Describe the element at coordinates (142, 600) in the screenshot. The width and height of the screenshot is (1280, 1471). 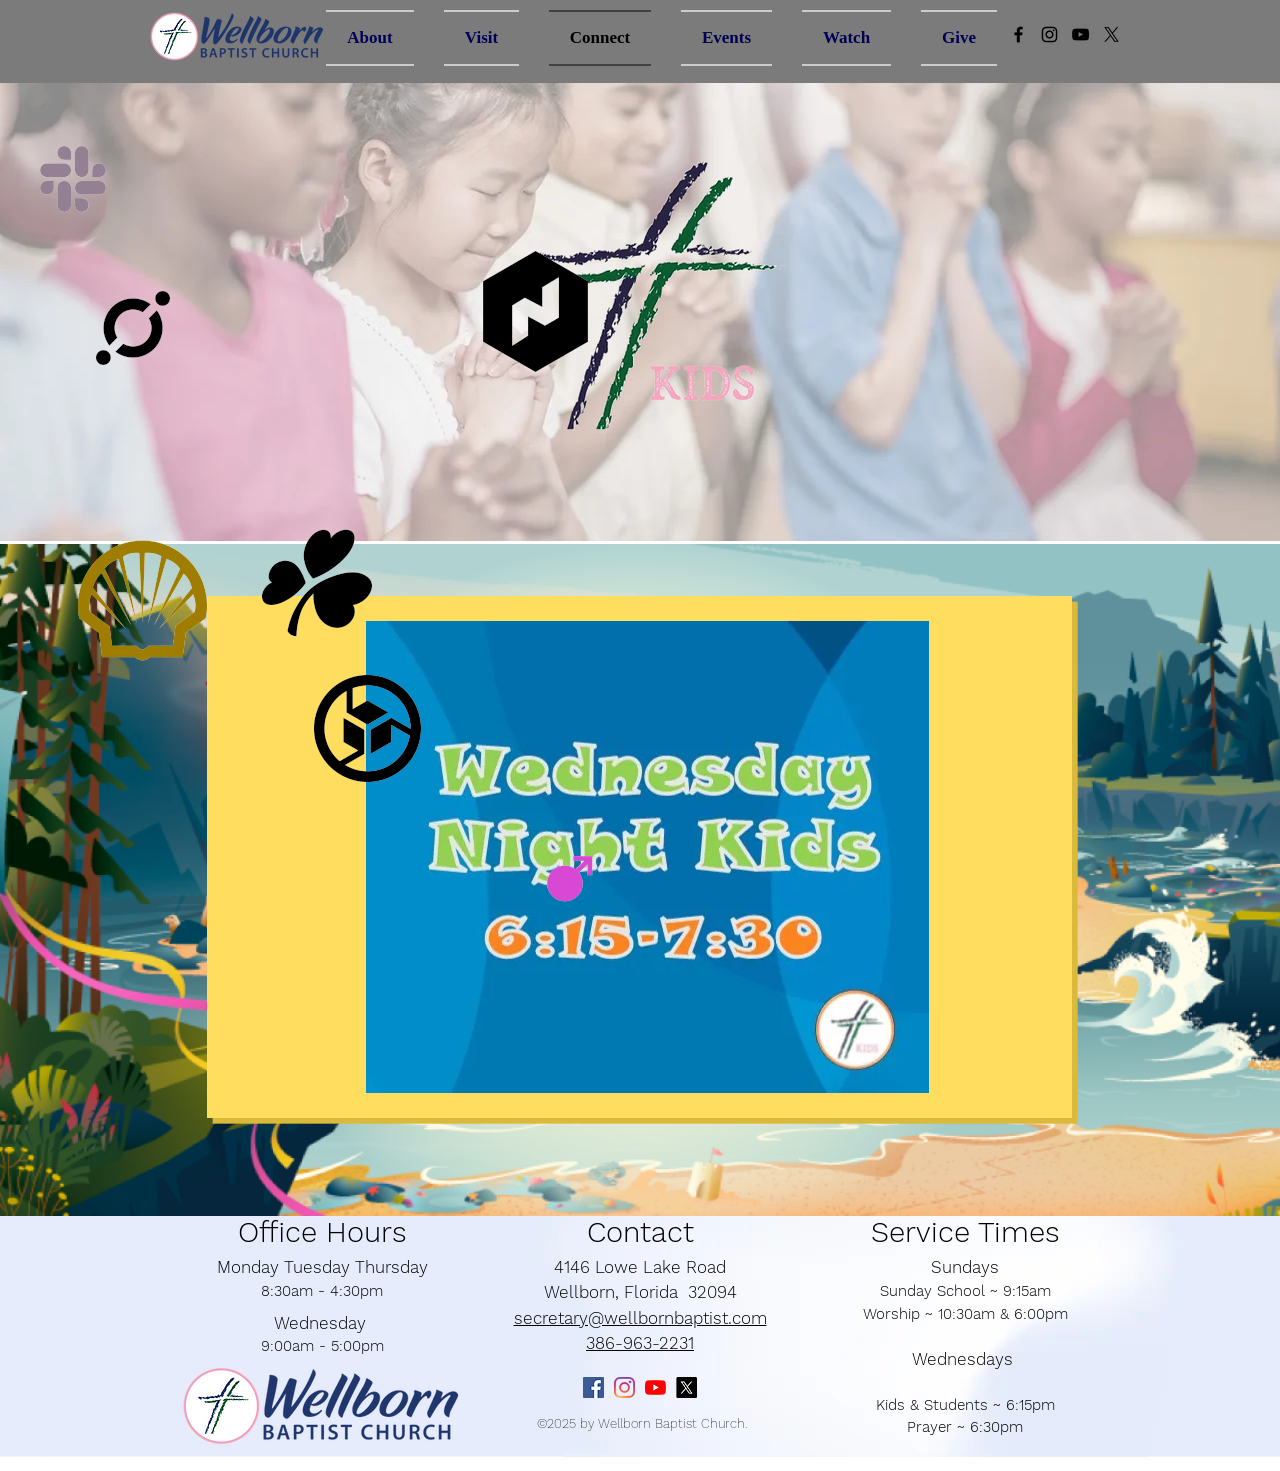
I see `shell oil company logo` at that location.